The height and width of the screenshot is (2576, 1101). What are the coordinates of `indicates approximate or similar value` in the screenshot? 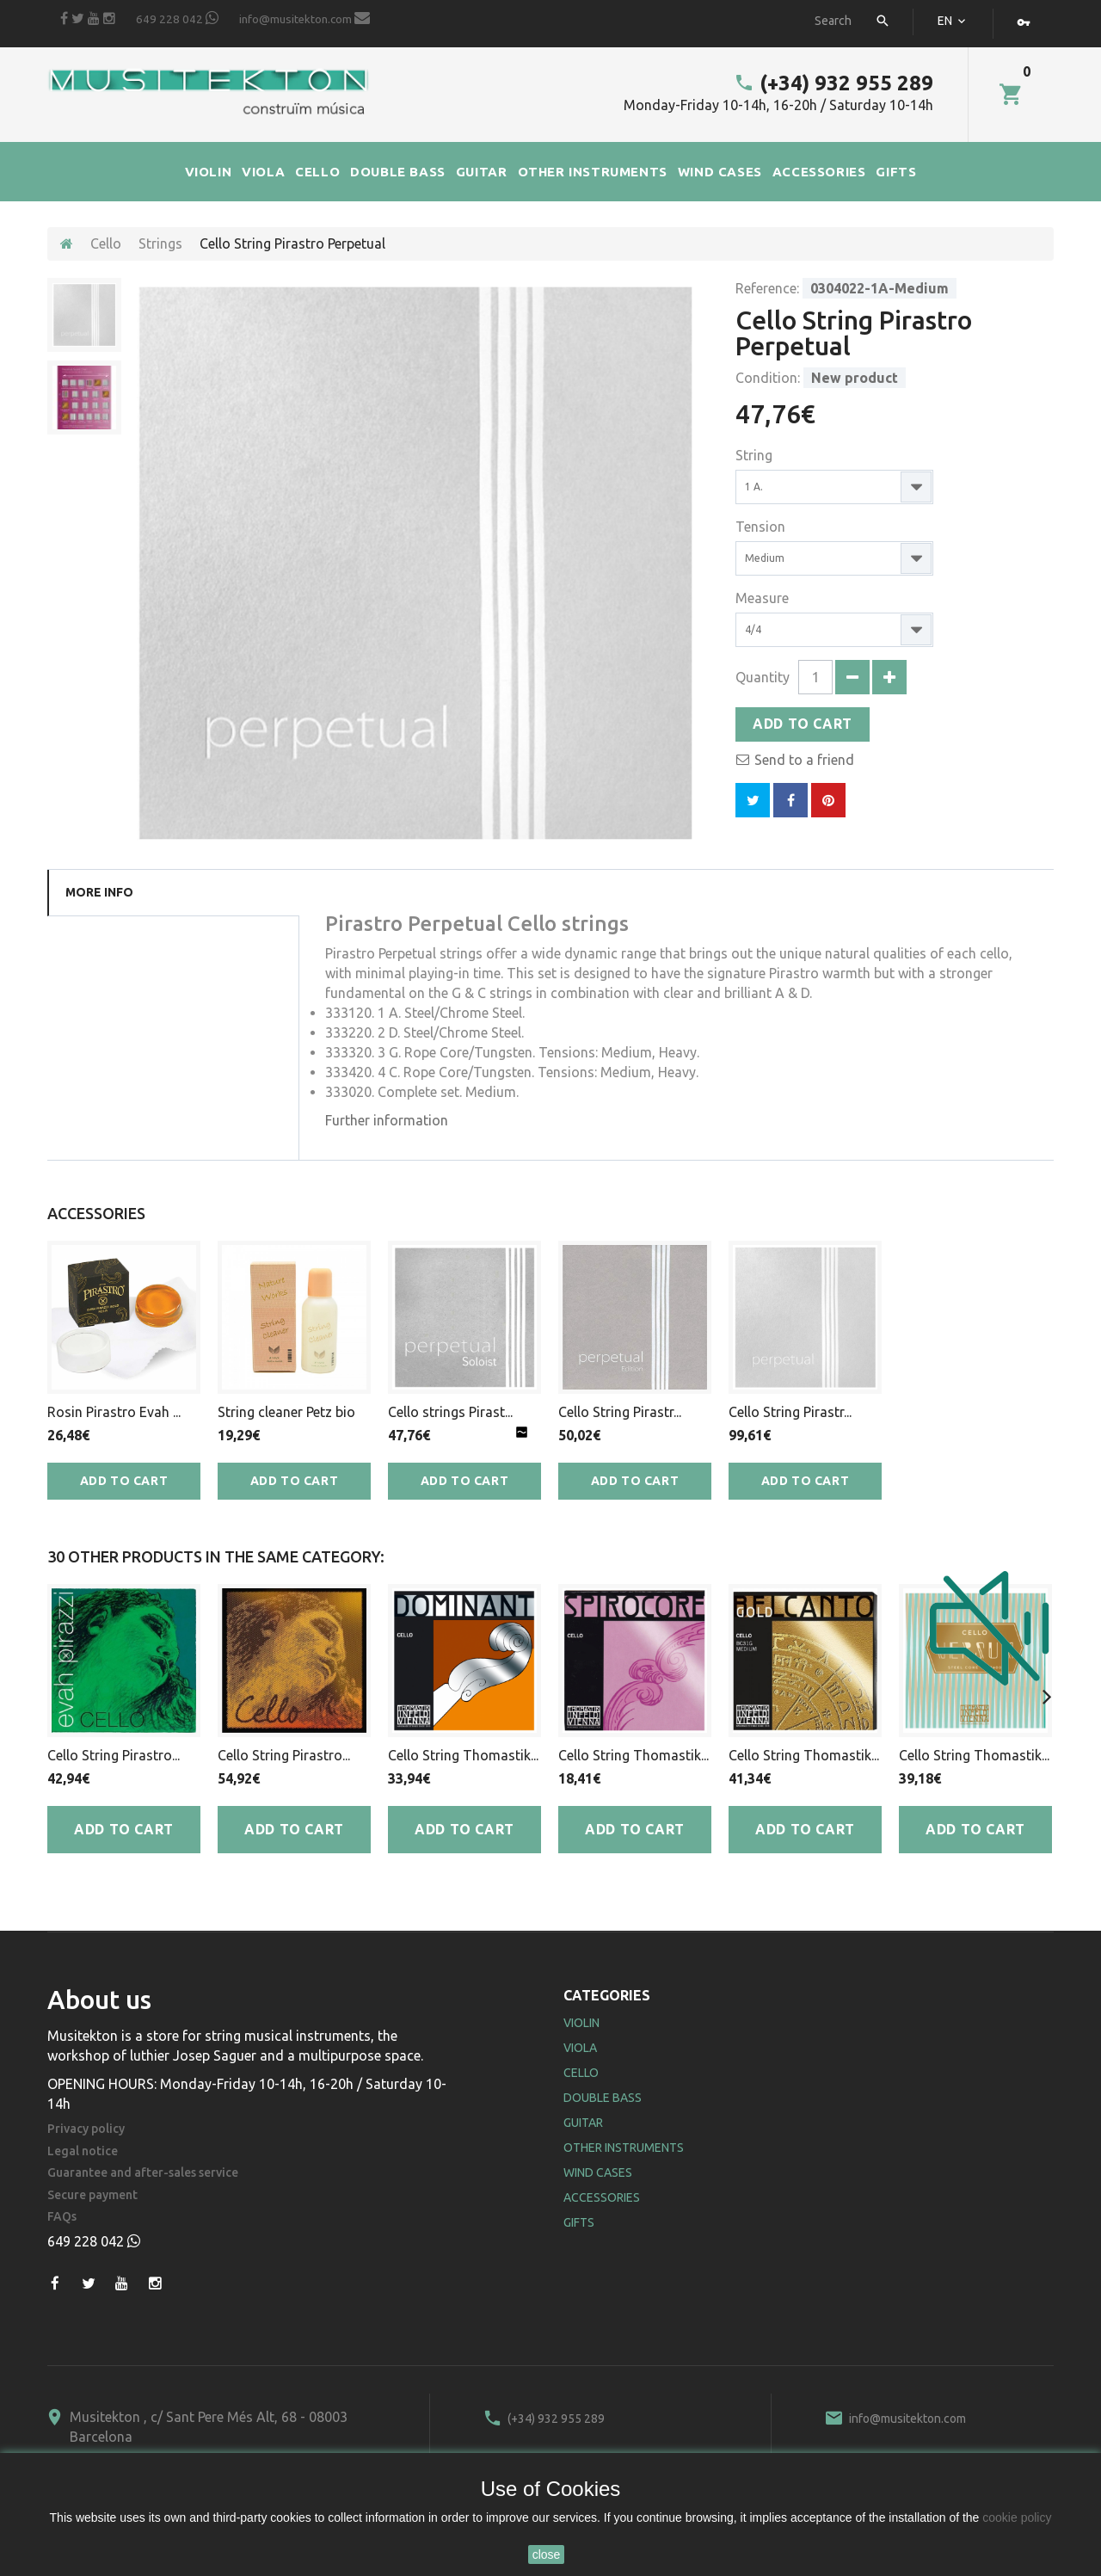 It's located at (521, 1432).